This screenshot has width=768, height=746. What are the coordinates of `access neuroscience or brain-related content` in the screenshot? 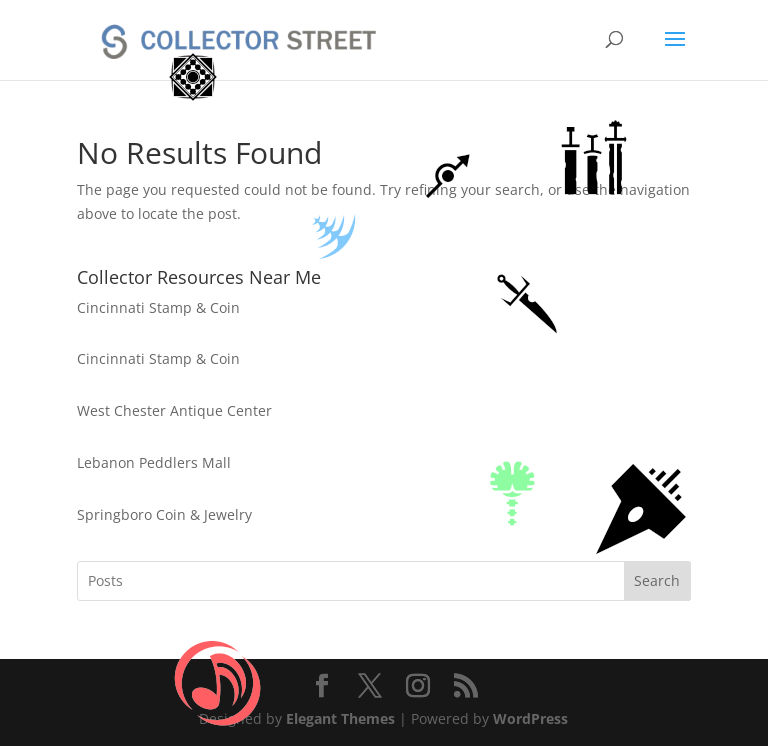 It's located at (512, 493).